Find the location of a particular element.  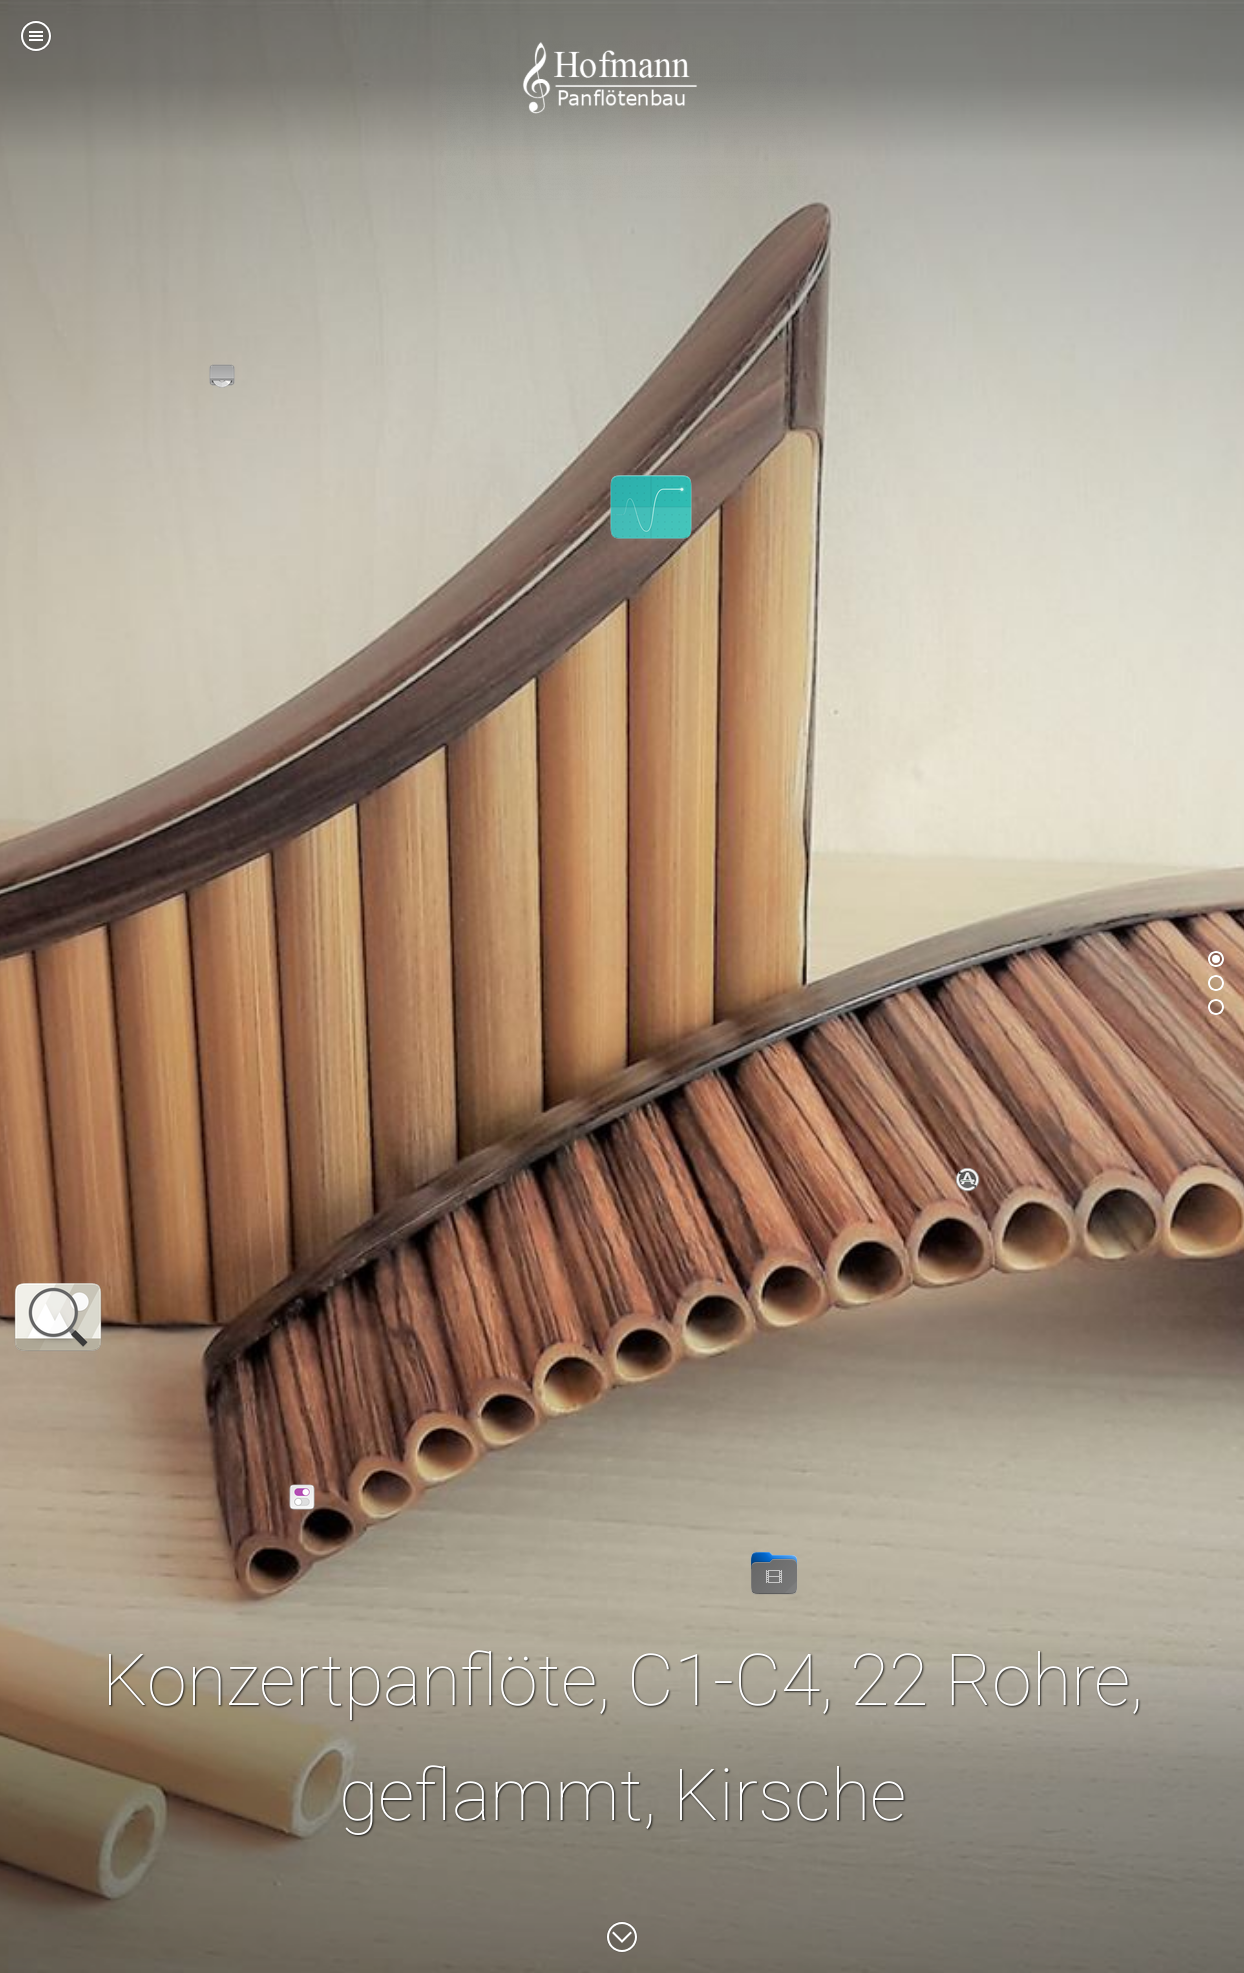

open your videos folder is located at coordinates (774, 1573).